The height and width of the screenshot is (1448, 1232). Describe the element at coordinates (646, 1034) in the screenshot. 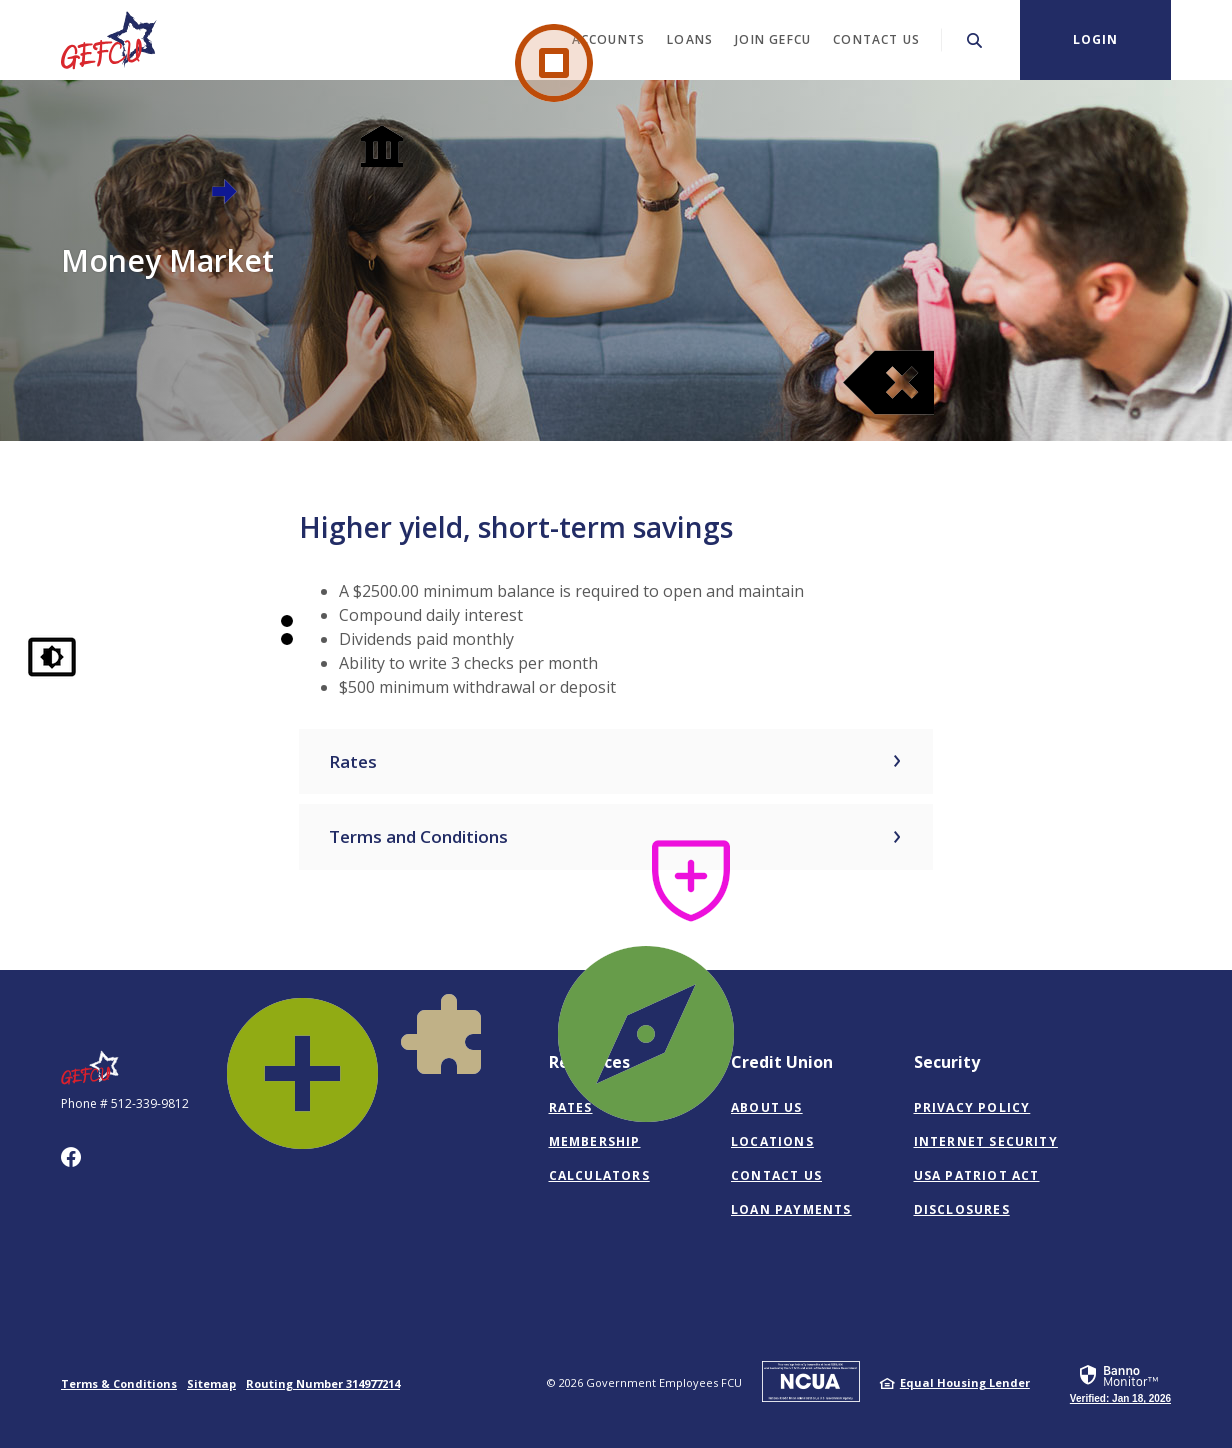

I see `explore nearby places or content` at that location.